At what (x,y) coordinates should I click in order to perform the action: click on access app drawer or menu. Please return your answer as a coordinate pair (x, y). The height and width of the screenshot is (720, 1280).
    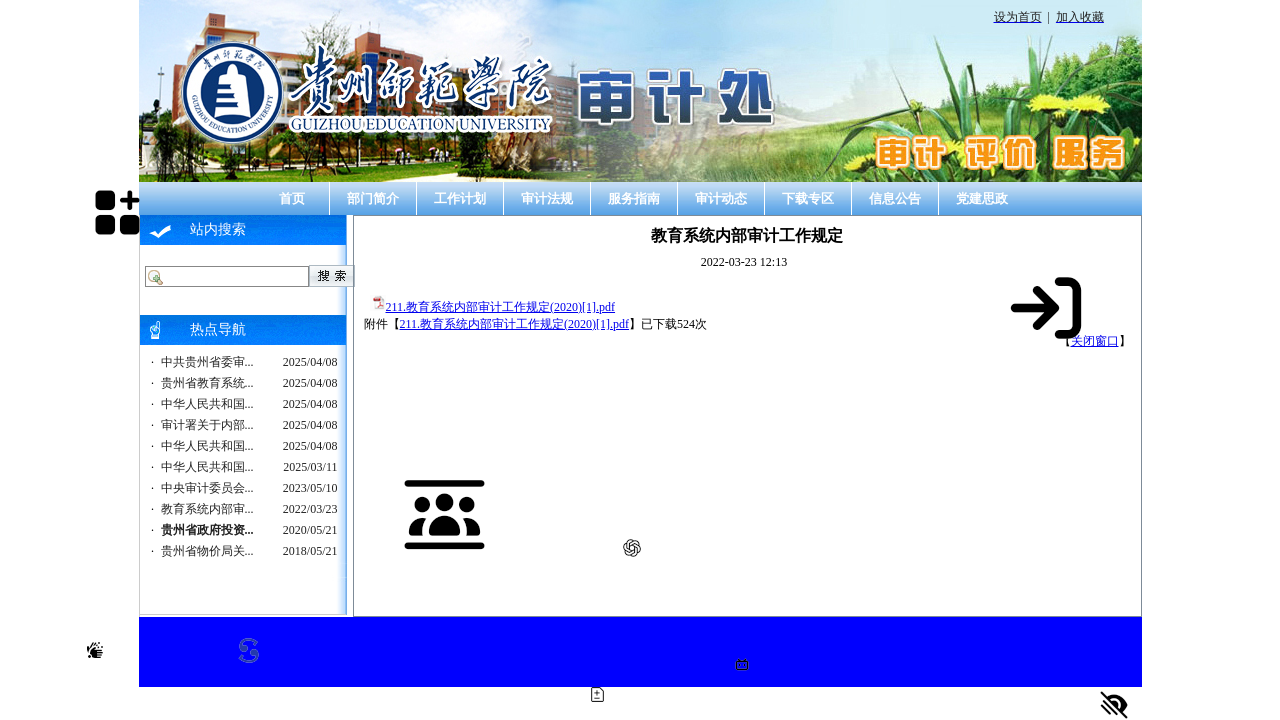
    Looking at the image, I should click on (117, 212).